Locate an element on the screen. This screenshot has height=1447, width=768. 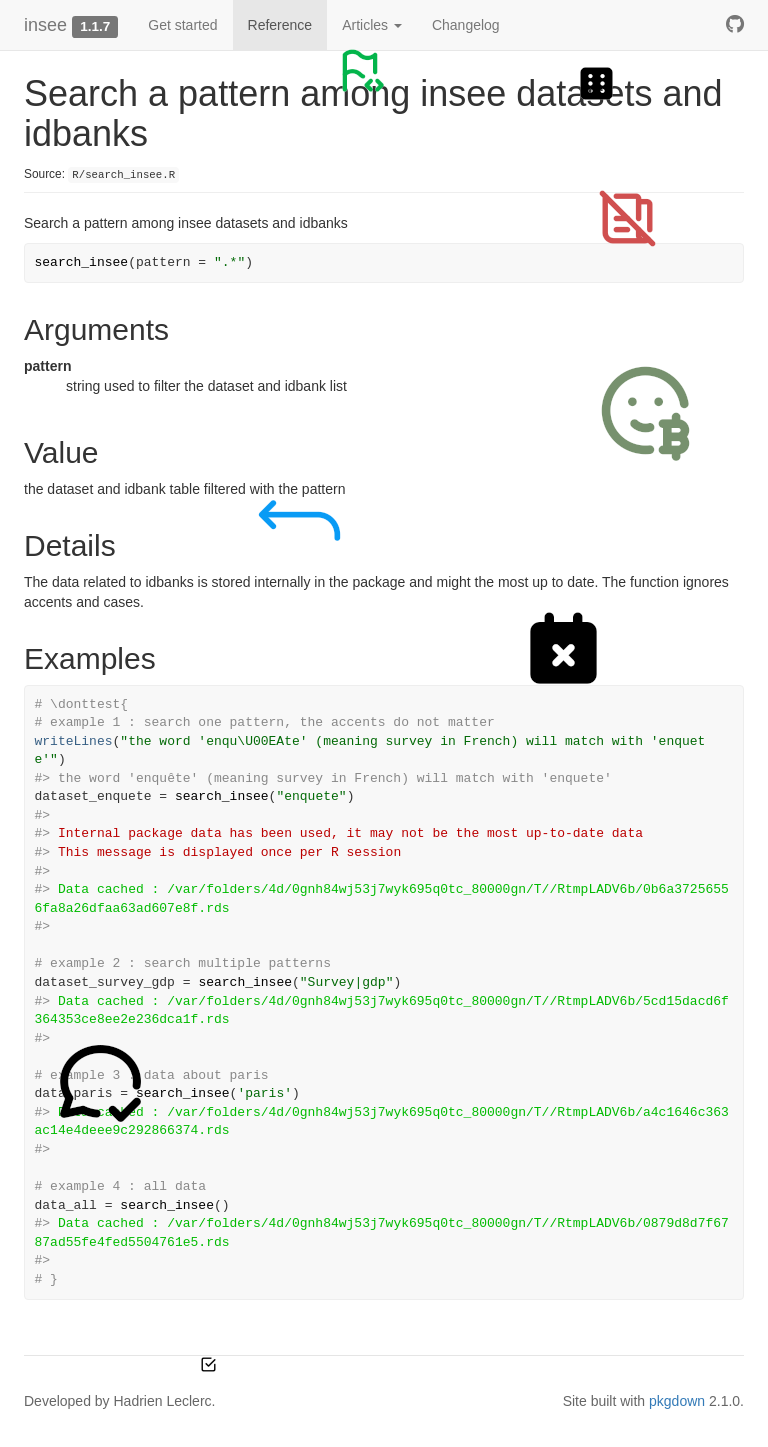
a selected or completed item is located at coordinates (208, 1364).